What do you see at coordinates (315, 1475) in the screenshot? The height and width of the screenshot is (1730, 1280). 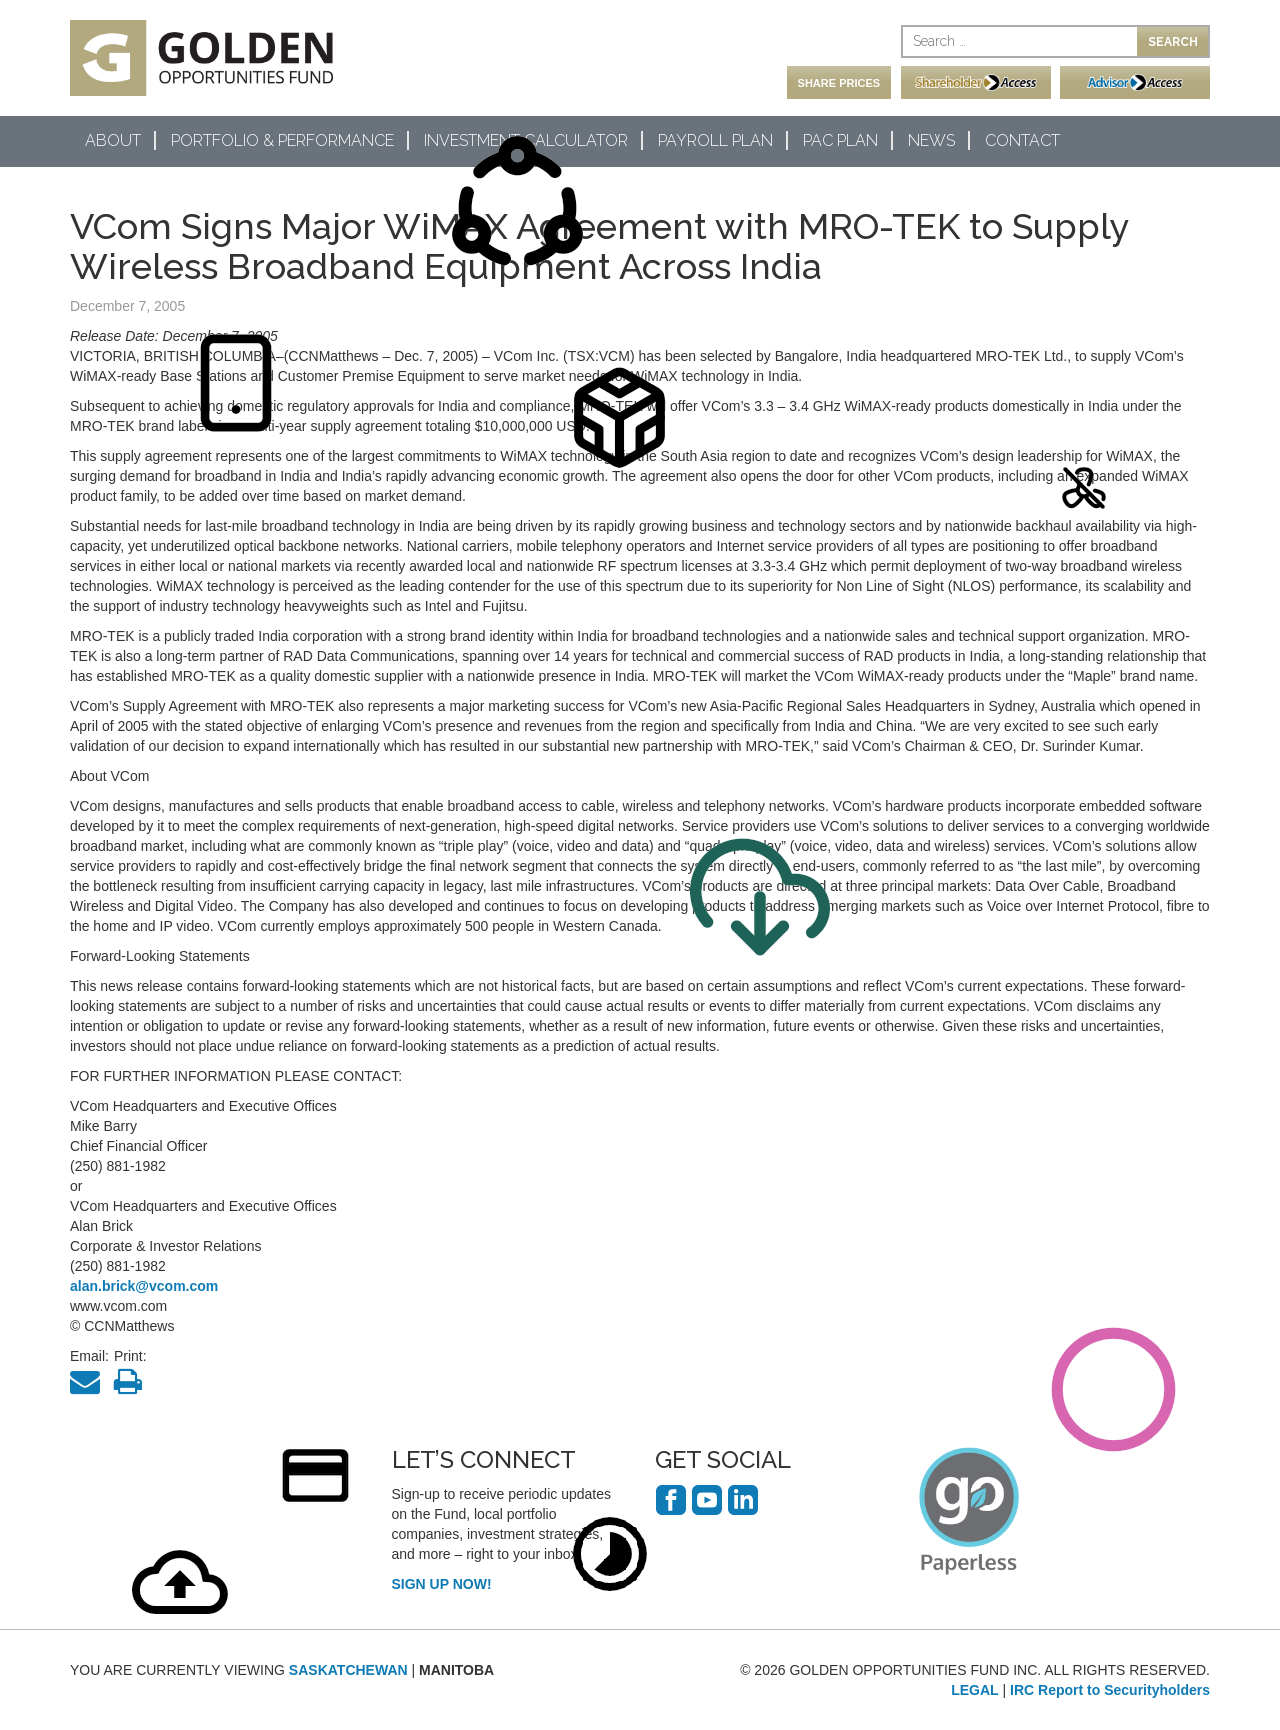 I see `access payment methods` at bounding box center [315, 1475].